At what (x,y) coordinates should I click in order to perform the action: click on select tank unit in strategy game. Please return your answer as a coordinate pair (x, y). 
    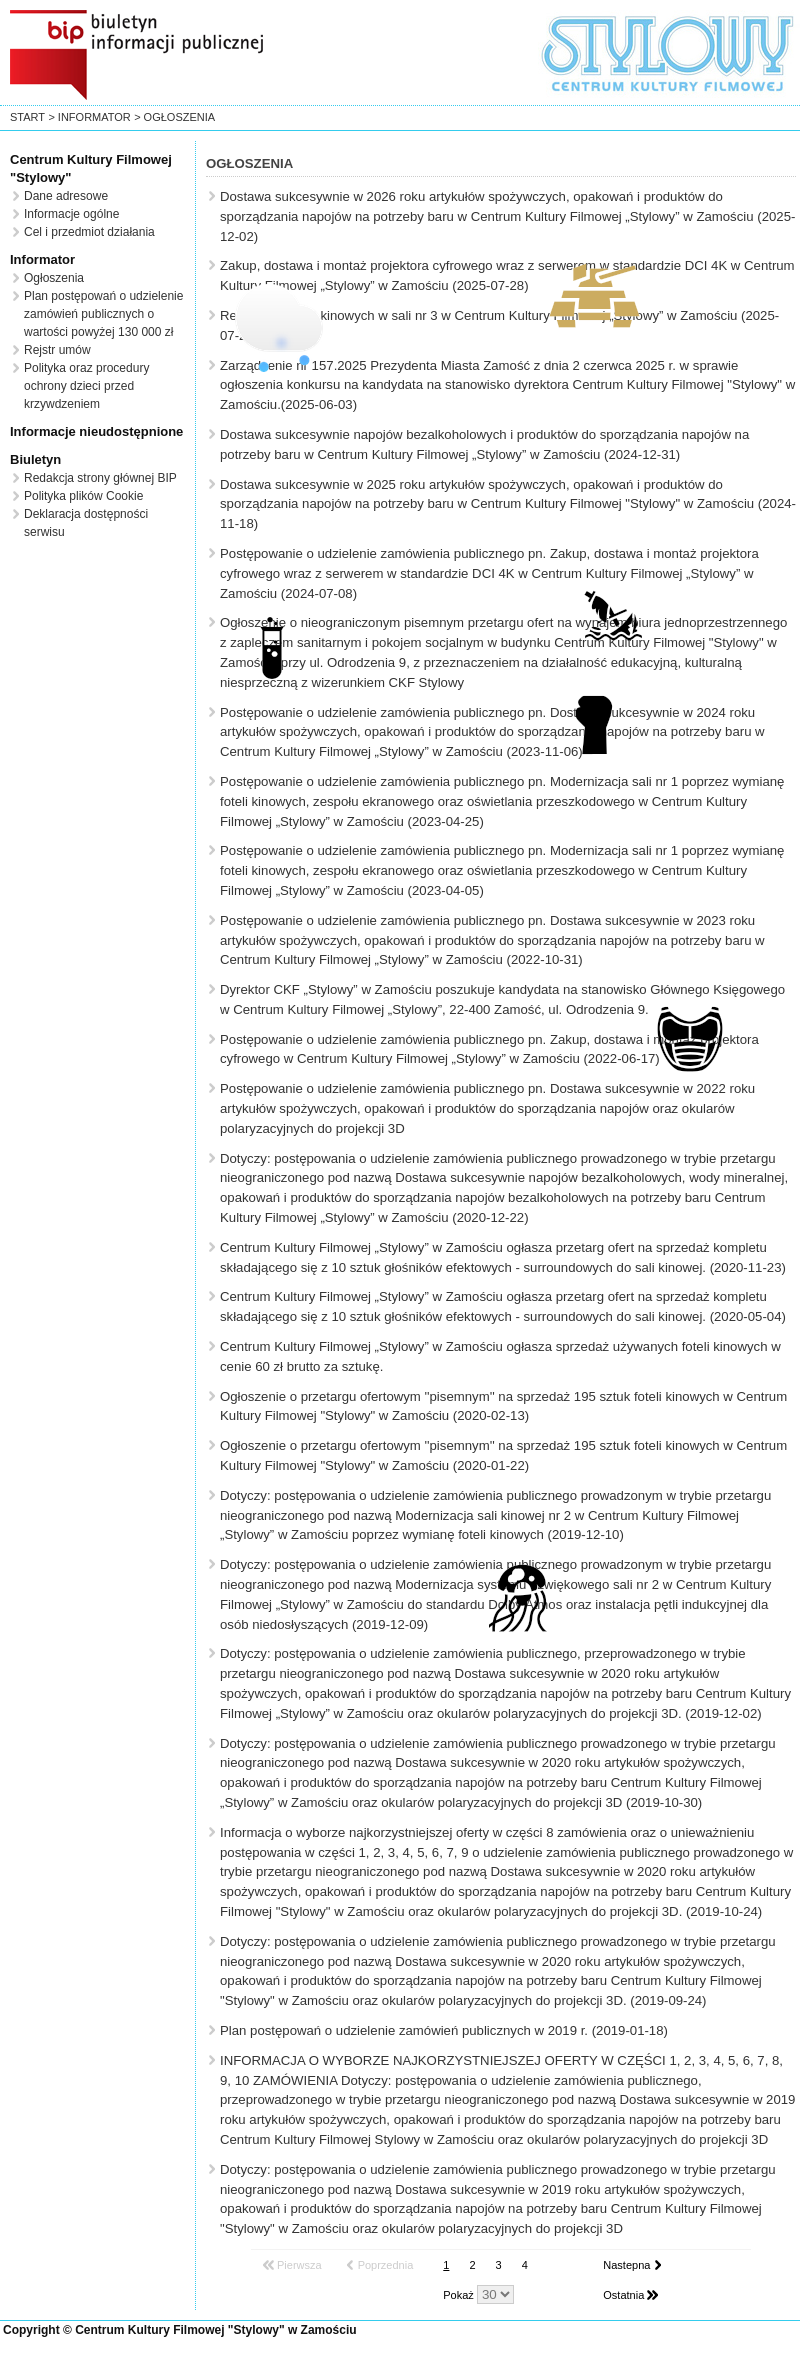
    Looking at the image, I should click on (594, 295).